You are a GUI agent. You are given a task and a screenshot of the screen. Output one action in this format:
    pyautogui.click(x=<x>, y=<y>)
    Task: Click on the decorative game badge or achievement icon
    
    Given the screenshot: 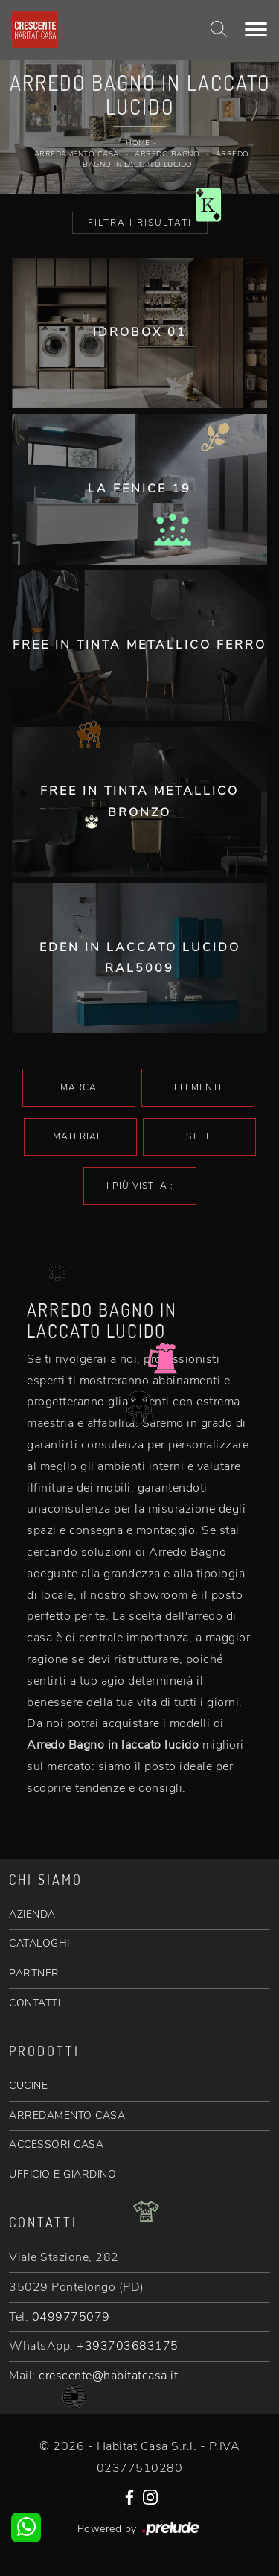 What is the action you would take?
    pyautogui.click(x=74, y=2397)
    